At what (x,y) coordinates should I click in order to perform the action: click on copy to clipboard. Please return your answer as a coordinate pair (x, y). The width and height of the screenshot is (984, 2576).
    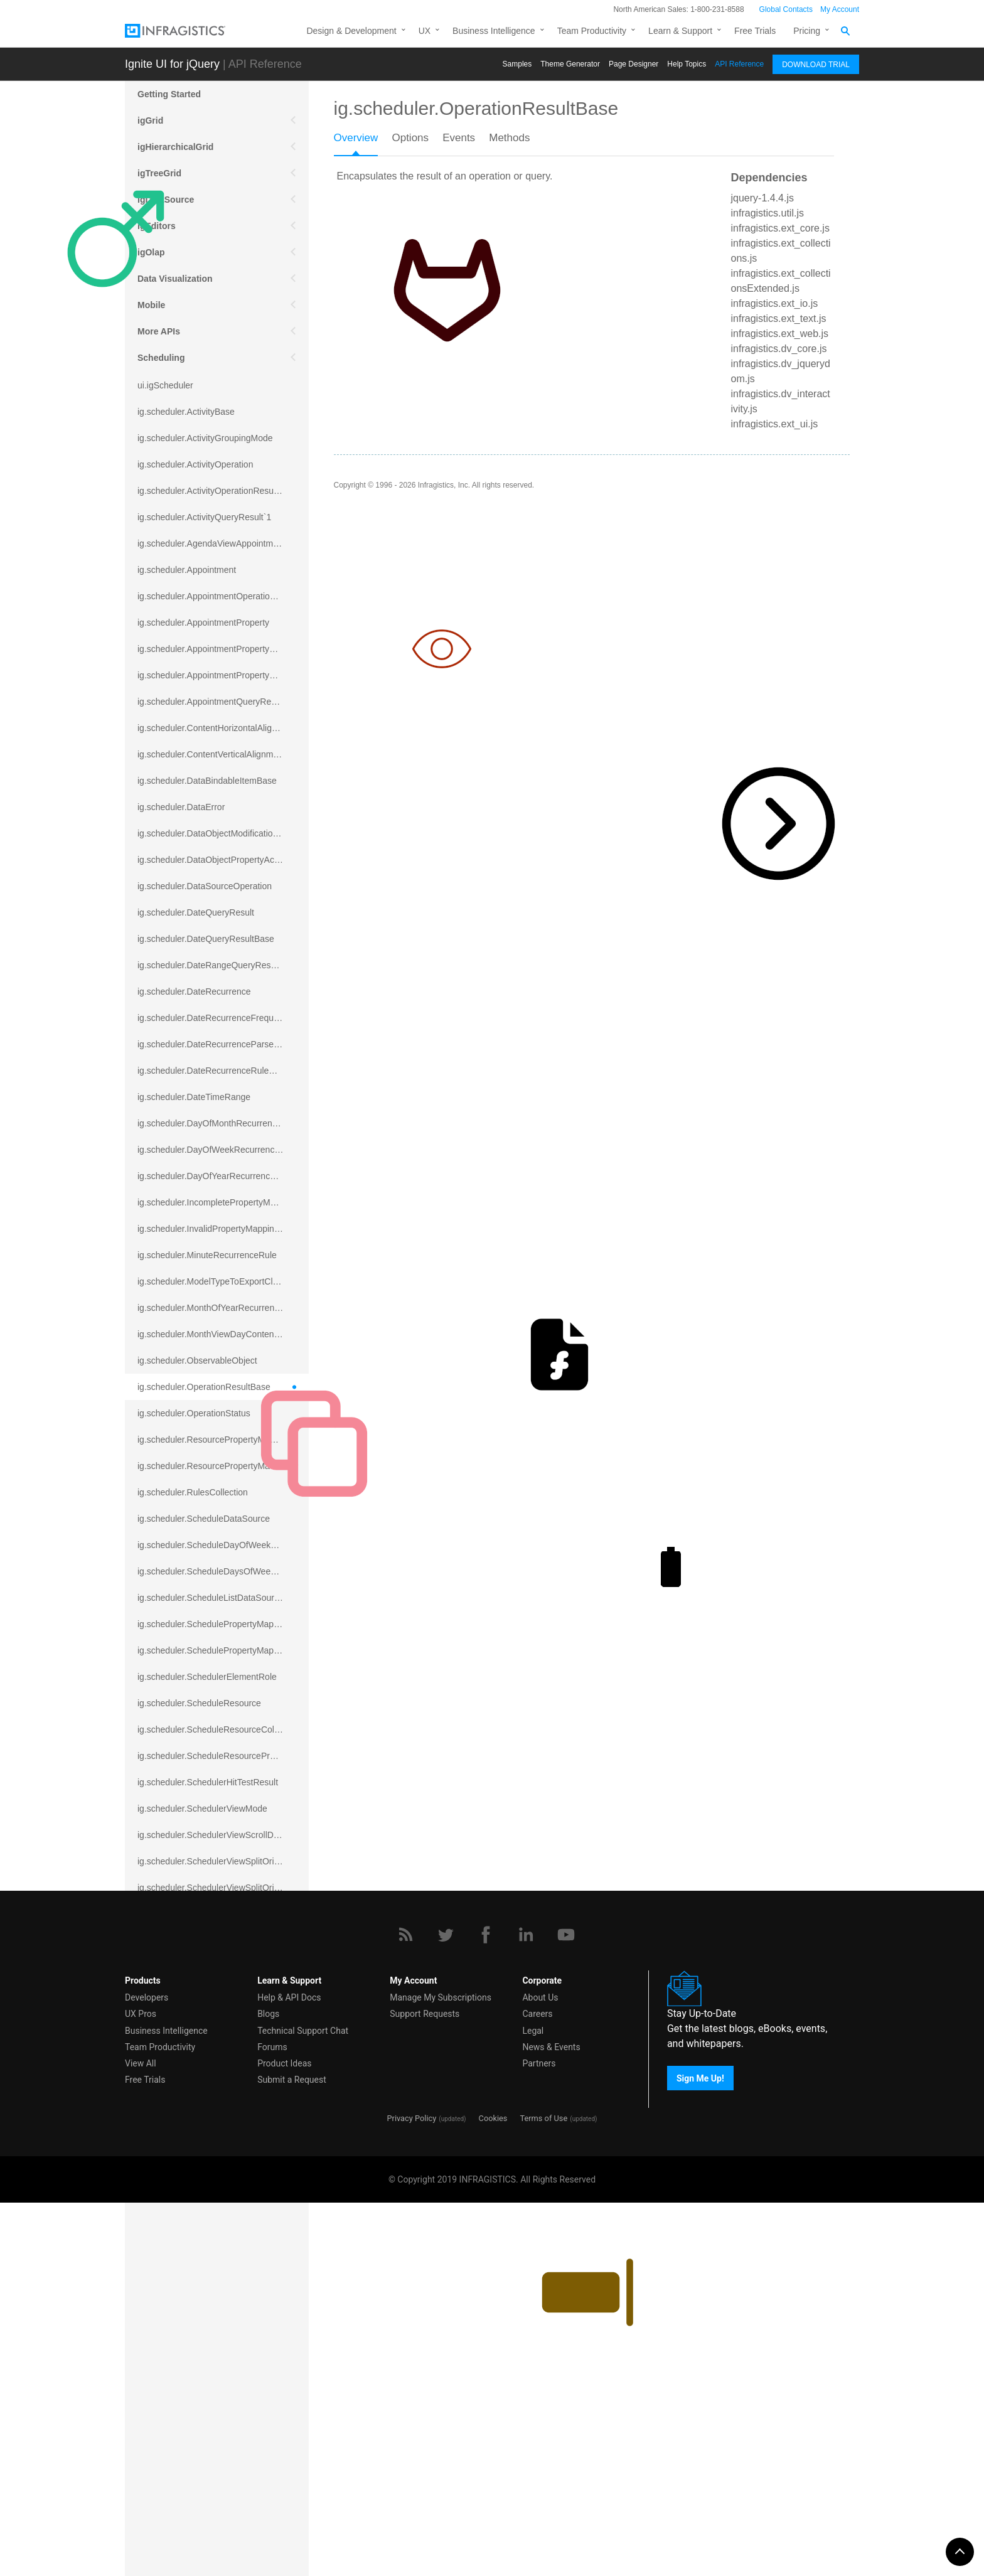
    Looking at the image, I should click on (314, 1443).